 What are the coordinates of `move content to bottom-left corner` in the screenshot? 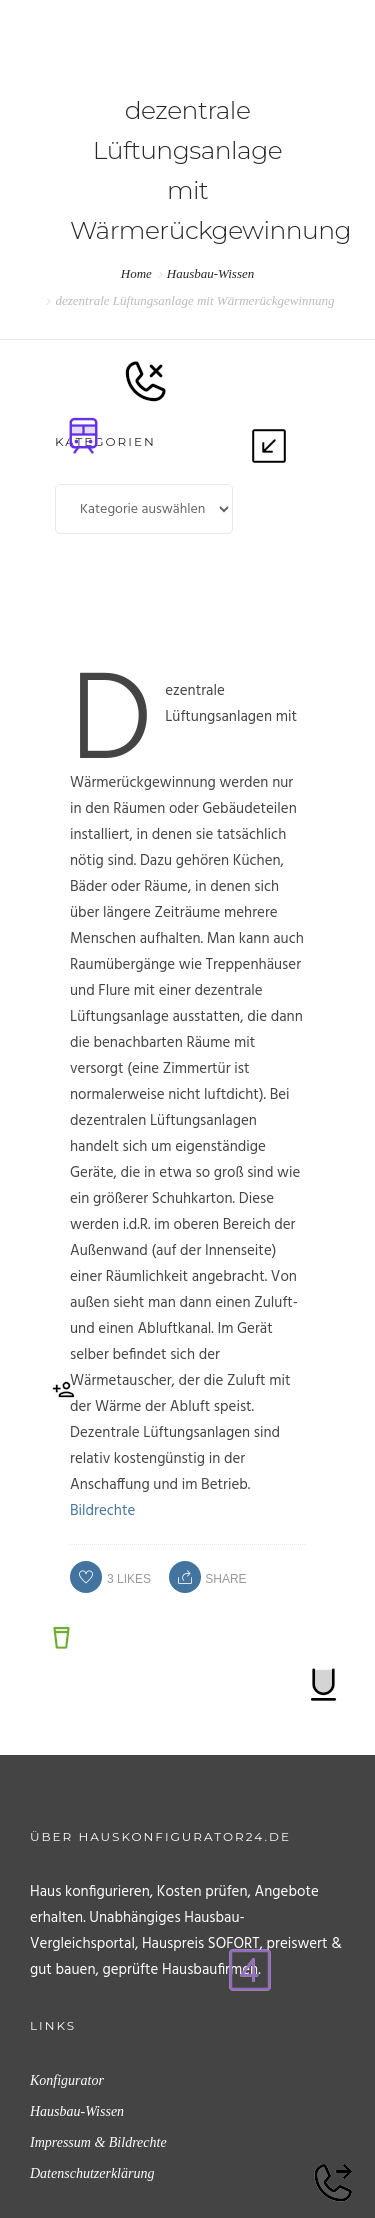 It's located at (269, 446).